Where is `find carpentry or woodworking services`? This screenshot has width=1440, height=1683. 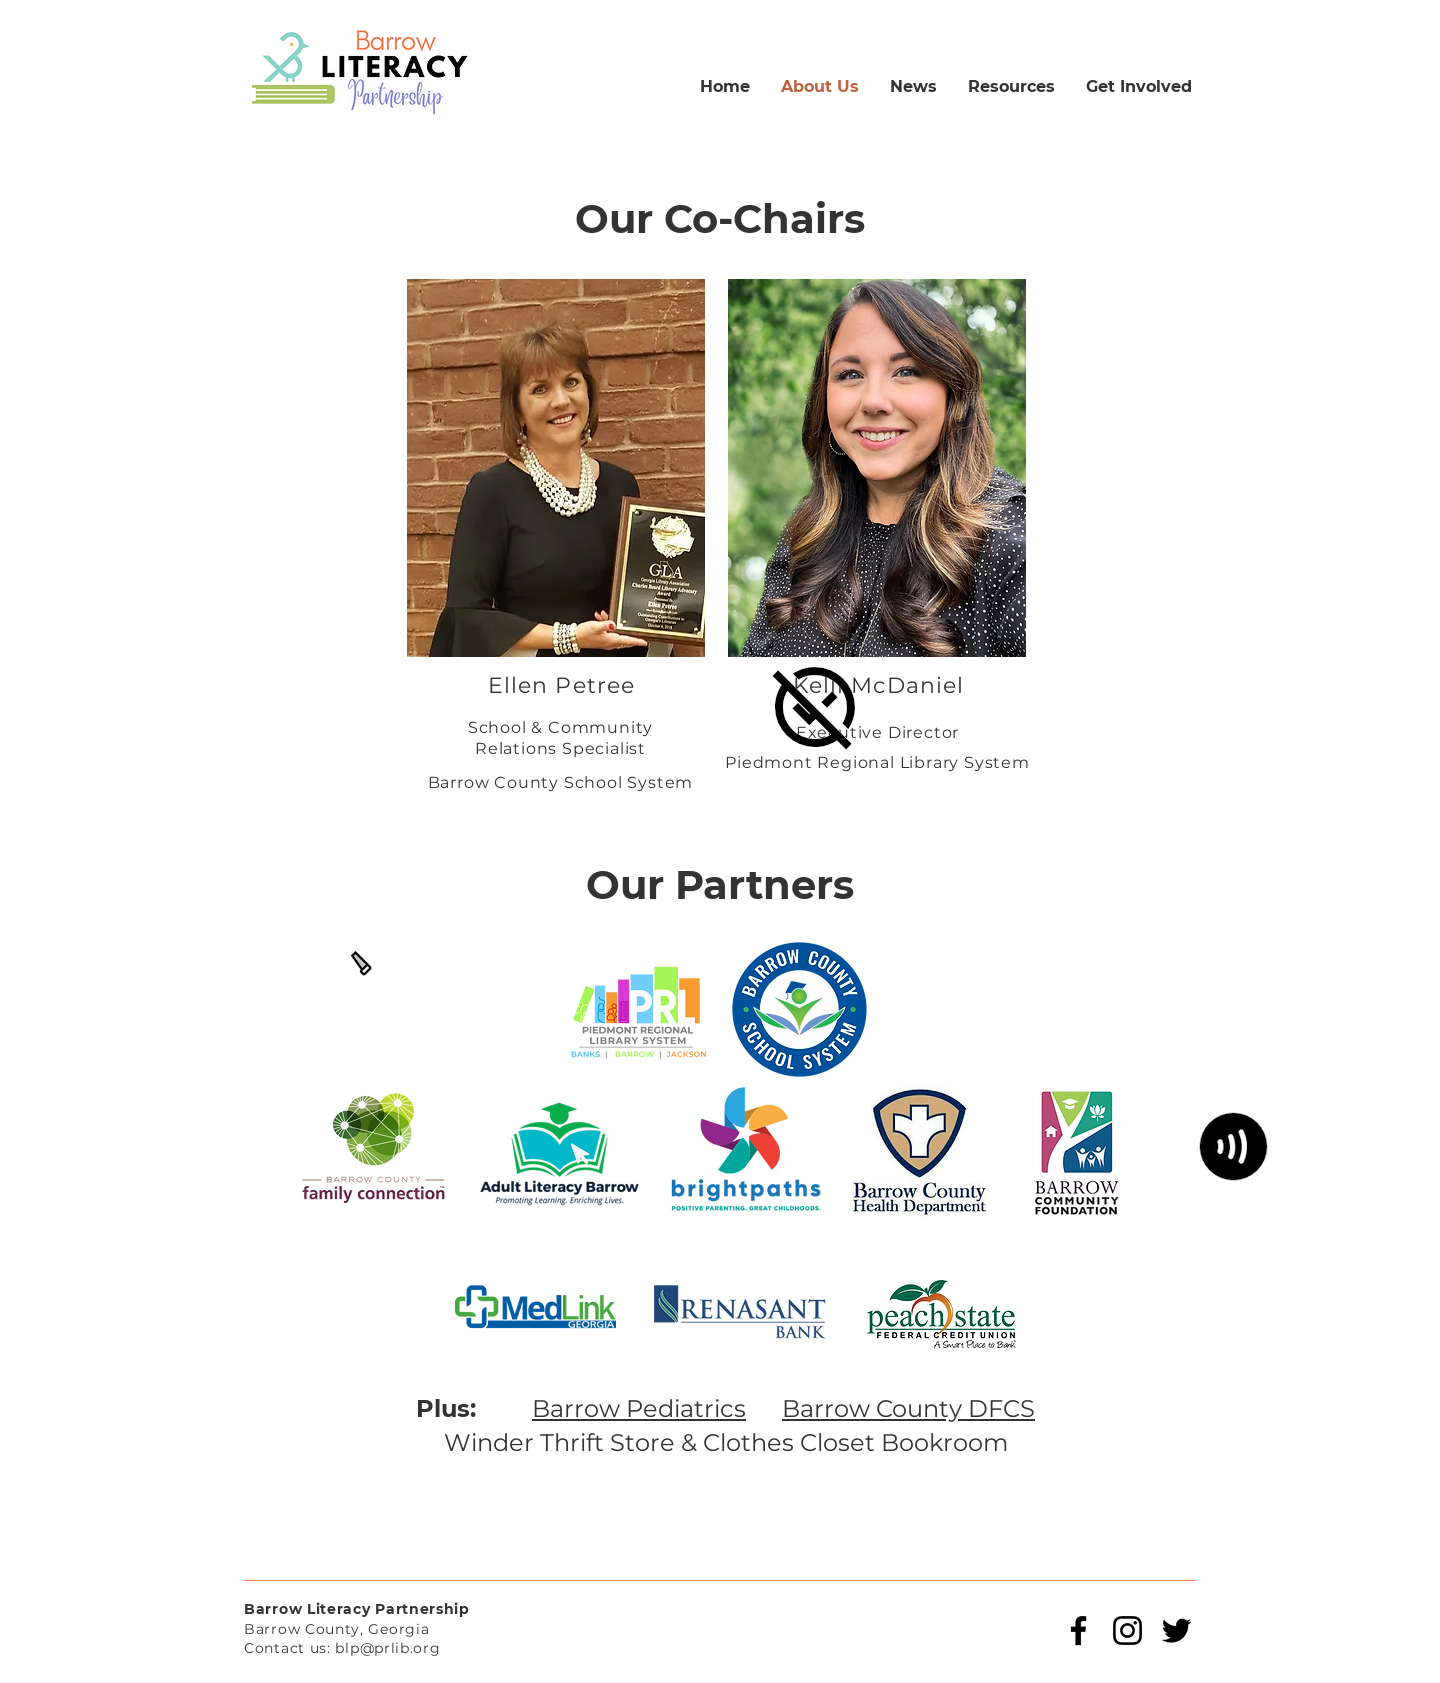 find carpentry or woodworking services is located at coordinates (361, 963).